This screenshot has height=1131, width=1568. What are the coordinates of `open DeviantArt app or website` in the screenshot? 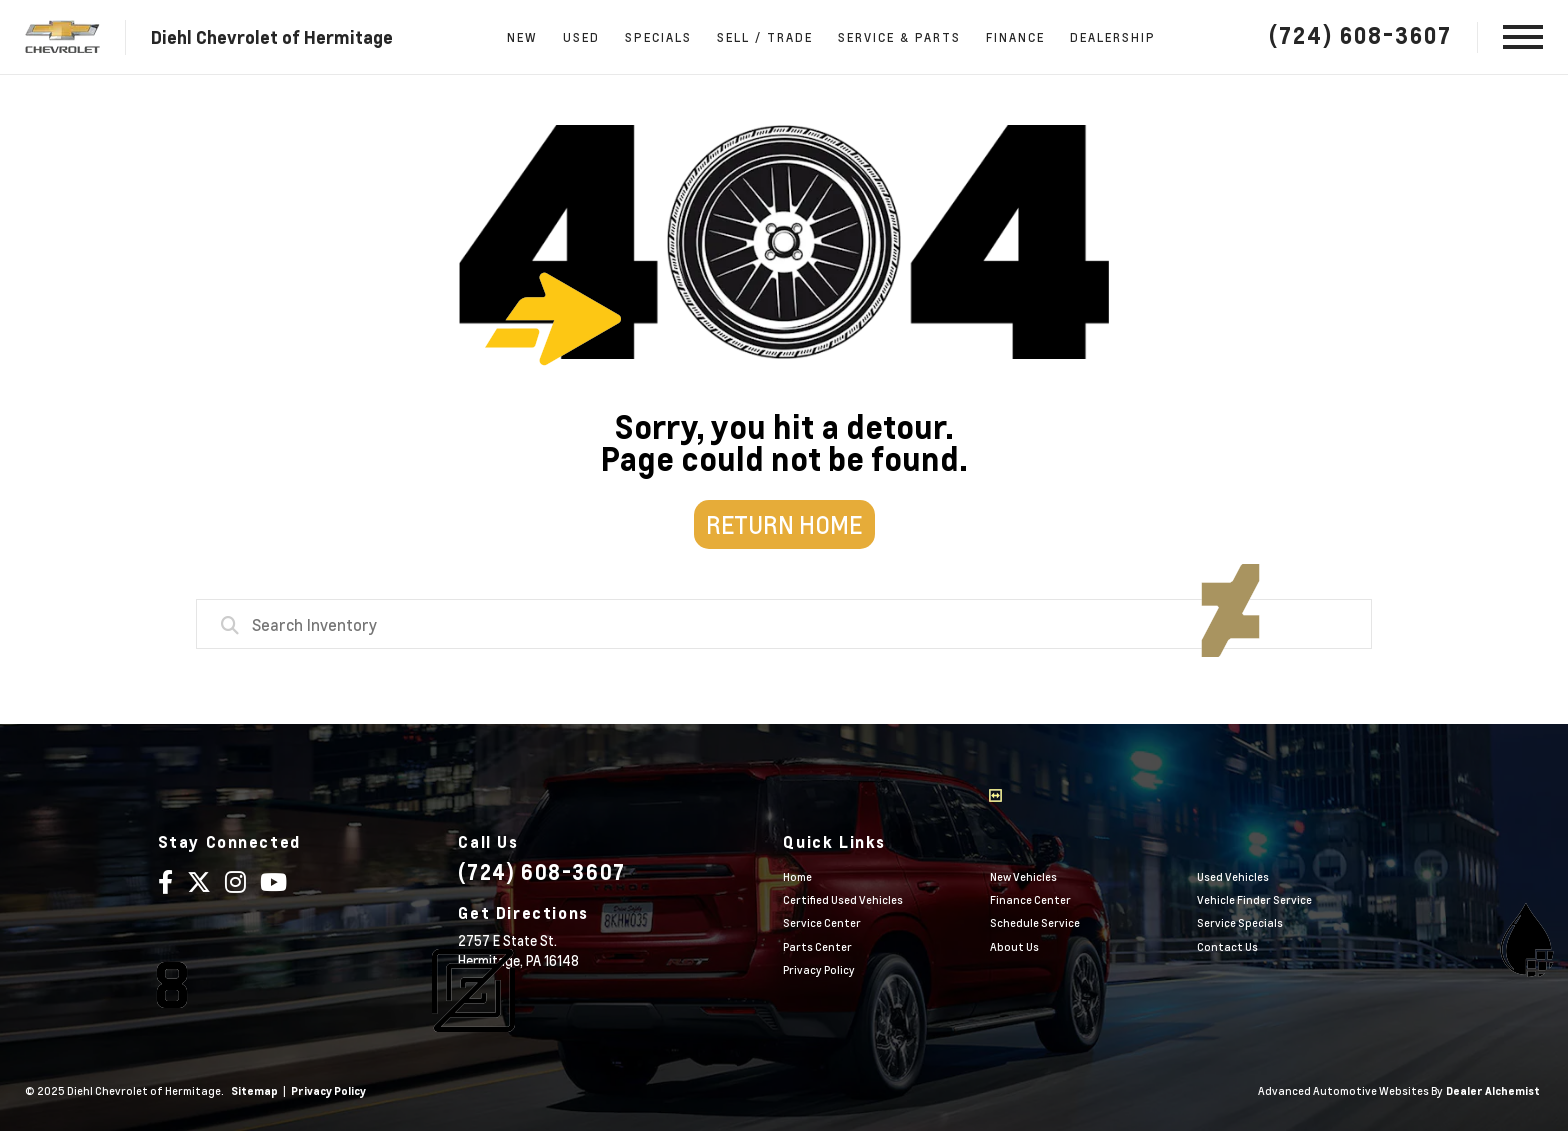 It's located at (1230, 610).